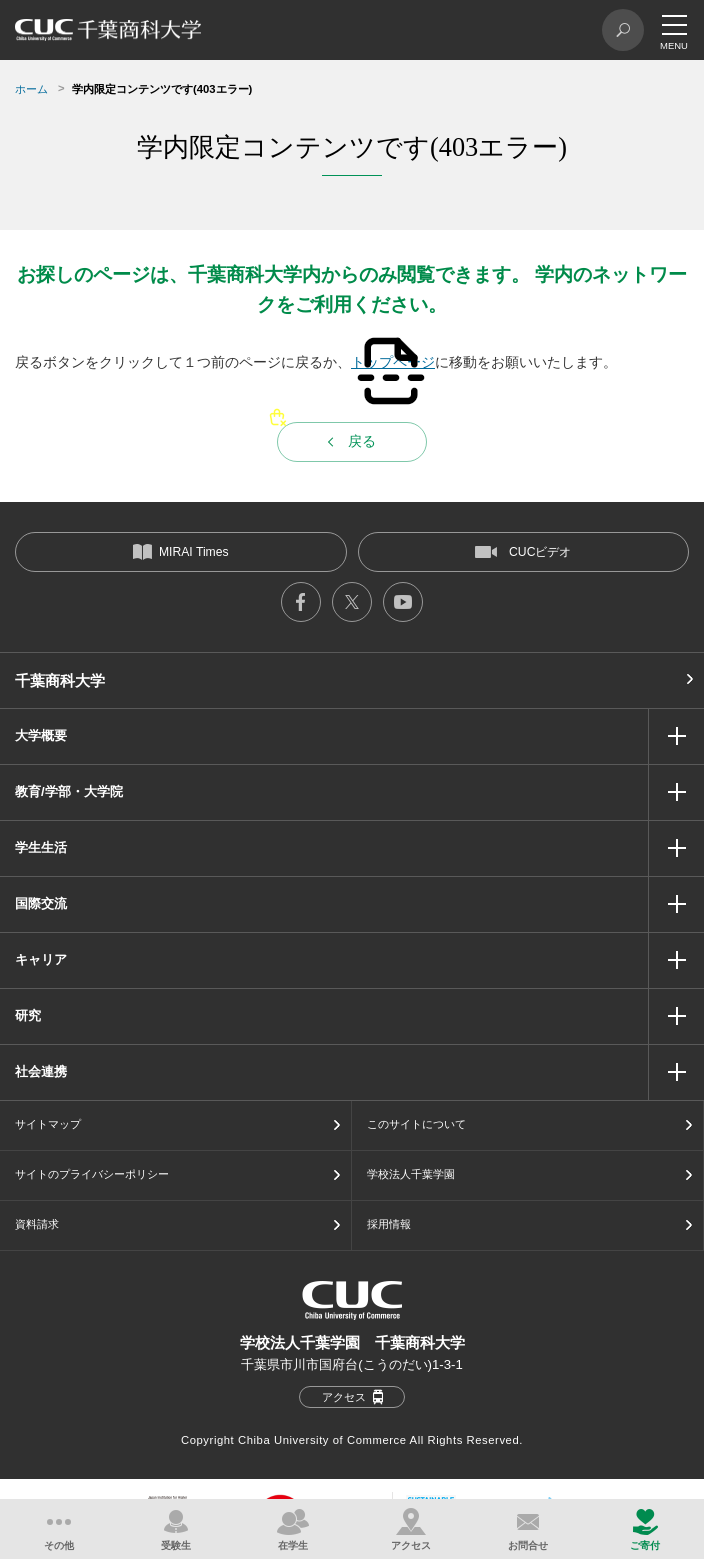 This screenshot has height=1559, width=704. What do you see at coordinates (277, 417) in the screenshot?
I see `remove item from shopping bag` at bounding box center [277, 417].